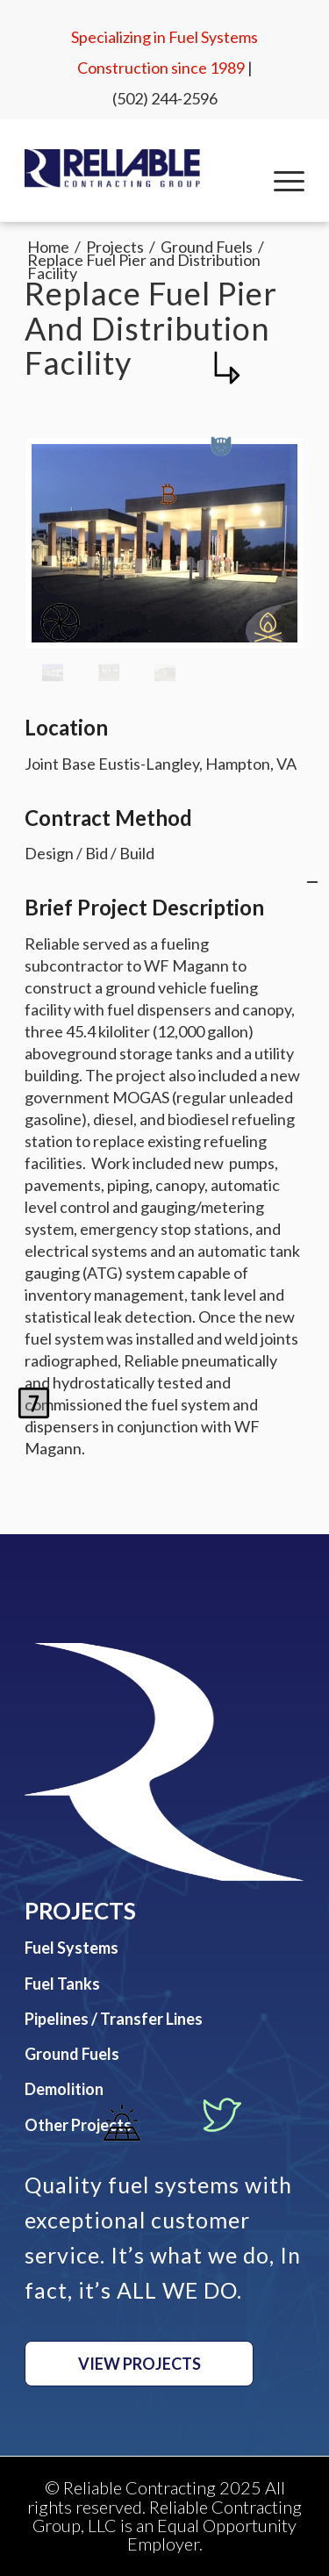 This screenshot has height=2576, width=329. What do you see at coordinates (122, 2125) in the screenshot?
I see `view solar energy status` at bounding box center [122, 2125].